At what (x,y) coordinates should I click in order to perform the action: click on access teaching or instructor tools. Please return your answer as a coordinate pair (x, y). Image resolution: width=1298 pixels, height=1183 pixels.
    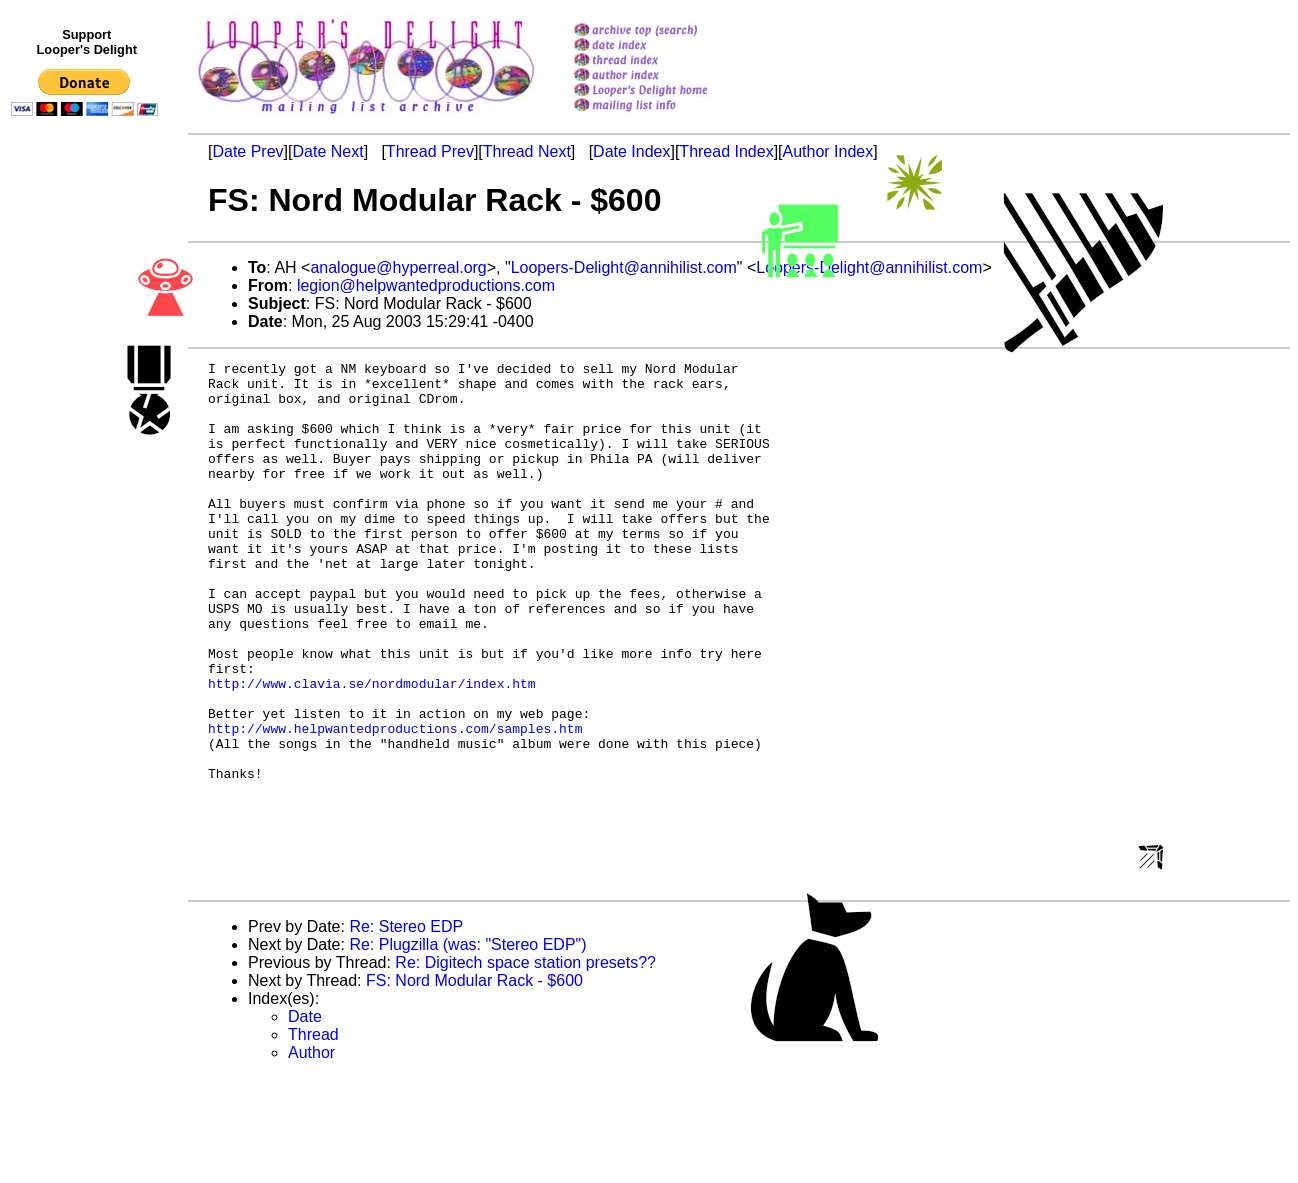
    Looking at the image, I should click on (800, 239).